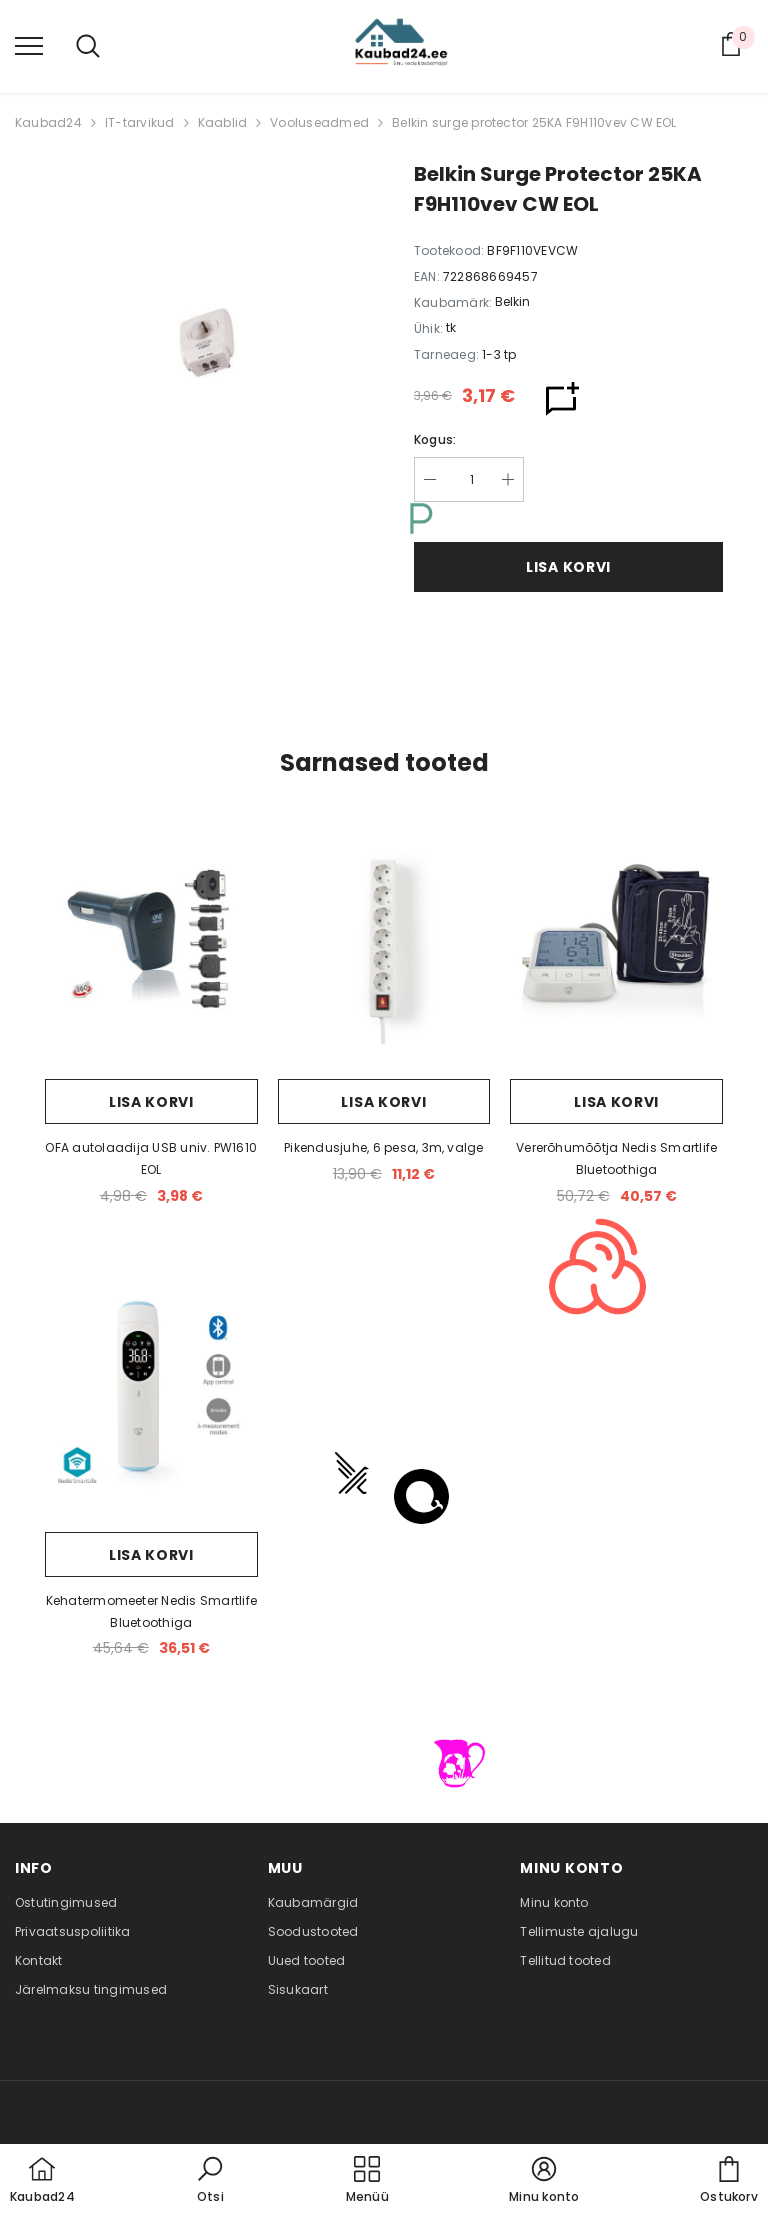  What do you see at coordinates (597, 1266) in the screenshot?
I see `sonarqube cloud logo` at bounding box center [597, 1266].